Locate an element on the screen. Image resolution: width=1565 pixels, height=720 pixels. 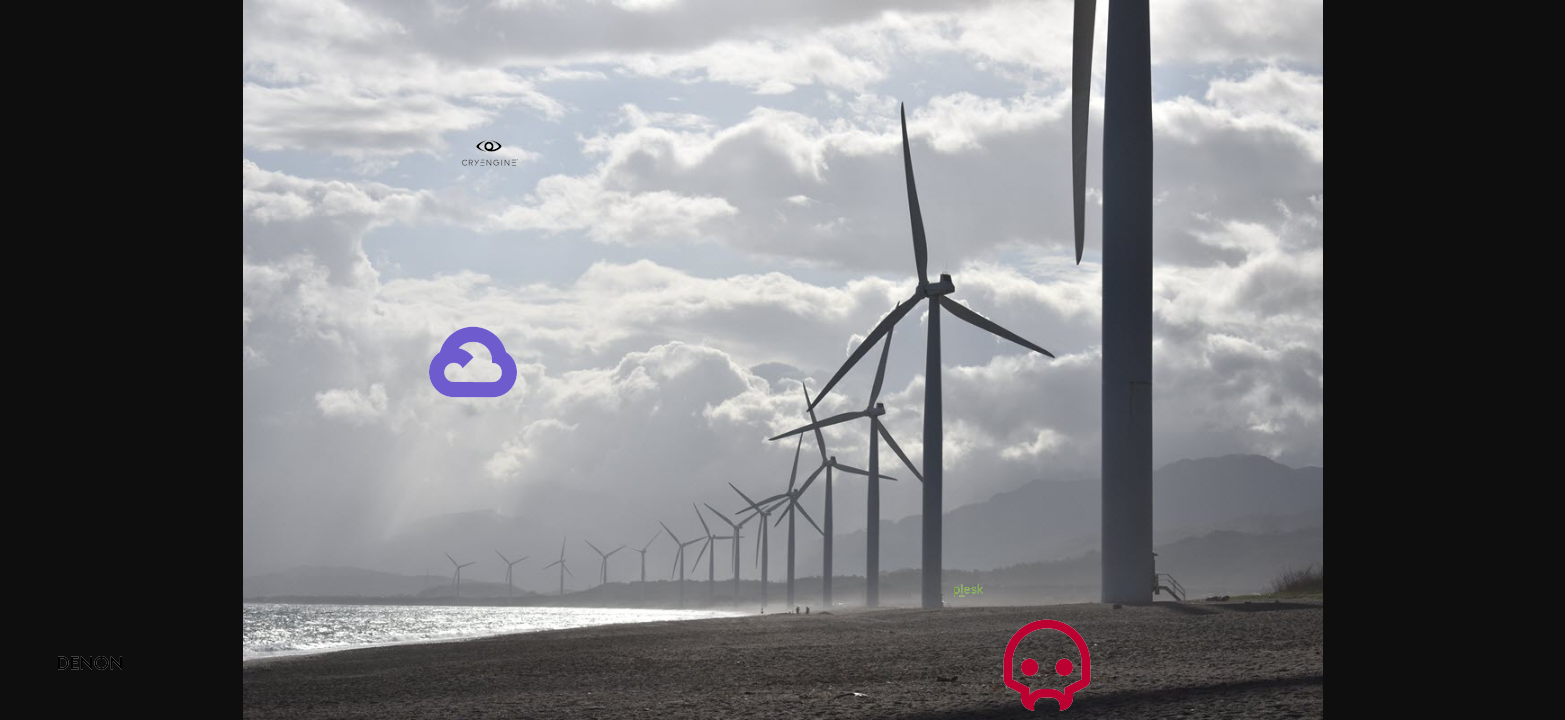
visit the CryEngine website or documentation is located at coordinates (490, 153).